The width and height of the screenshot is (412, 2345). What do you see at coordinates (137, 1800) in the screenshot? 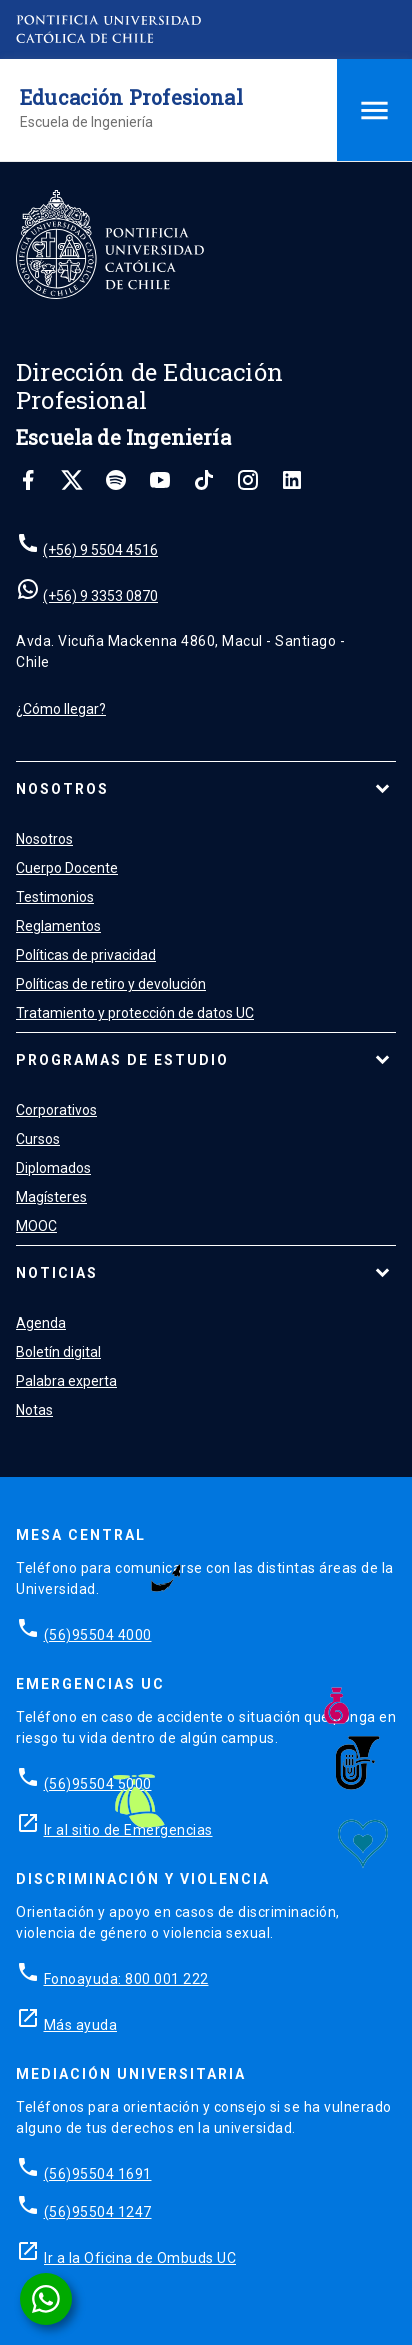
I see `select a playful or childlike avatar accessory` at bounding box center [137, 1800].